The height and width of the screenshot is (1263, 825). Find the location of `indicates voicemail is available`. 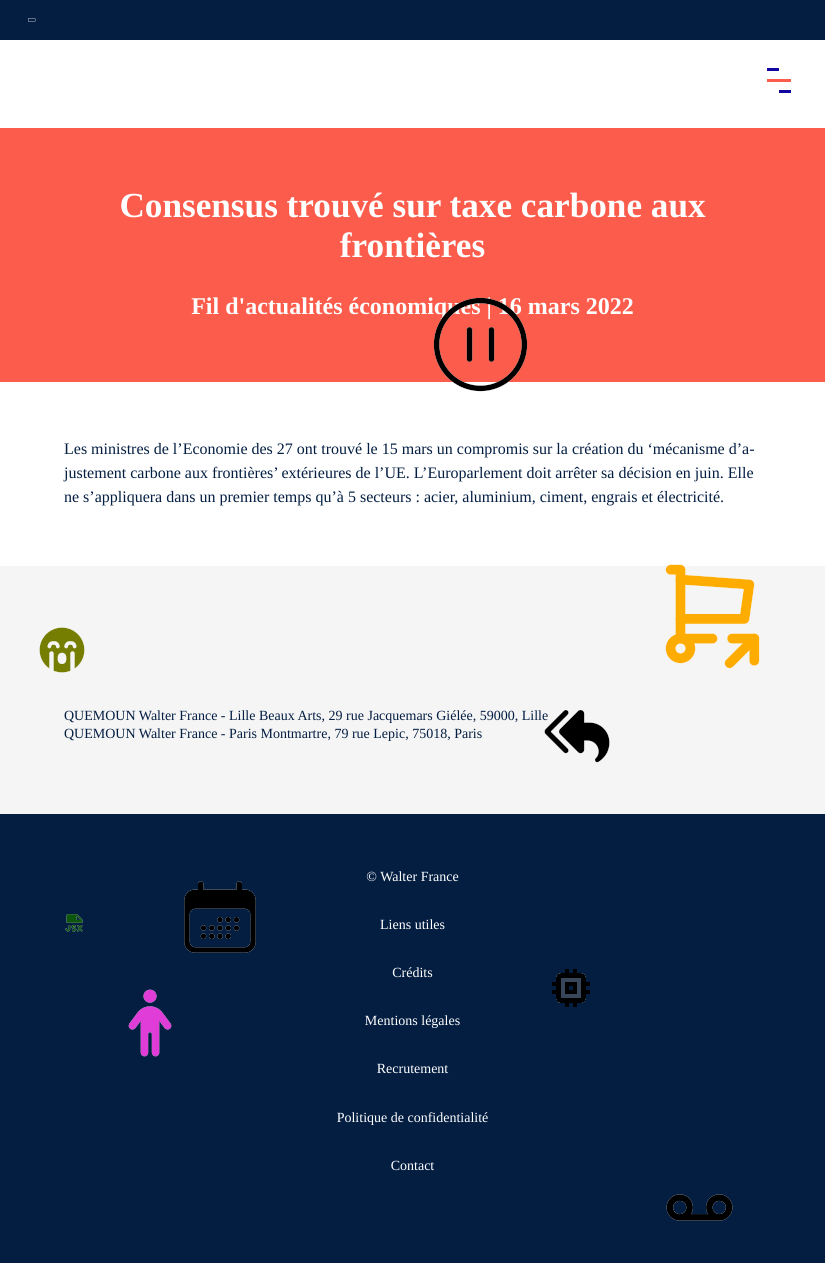

indicates voicemail is available is located at coordinates (699, 1207).